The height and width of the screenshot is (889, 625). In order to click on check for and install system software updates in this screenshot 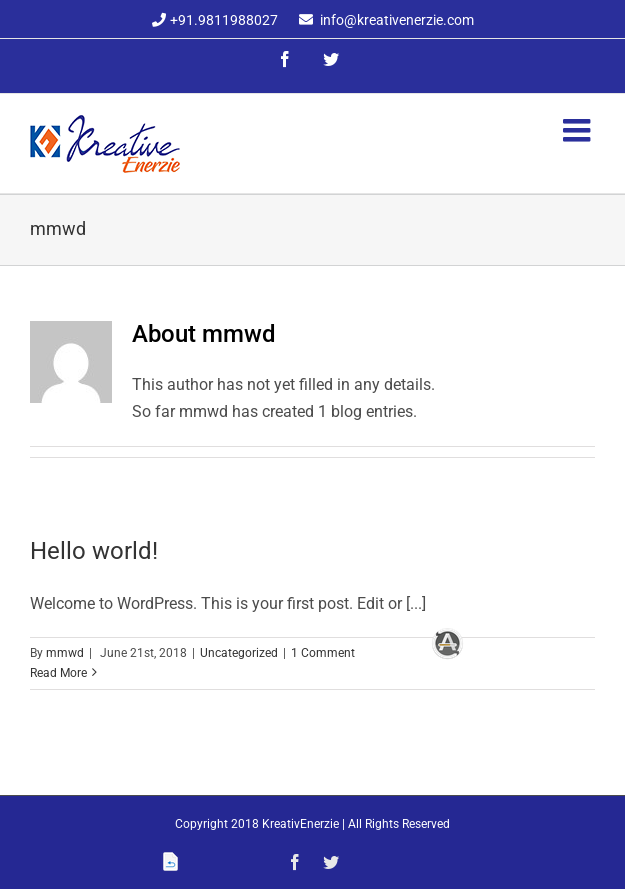, I will do `click(447, 643)`.